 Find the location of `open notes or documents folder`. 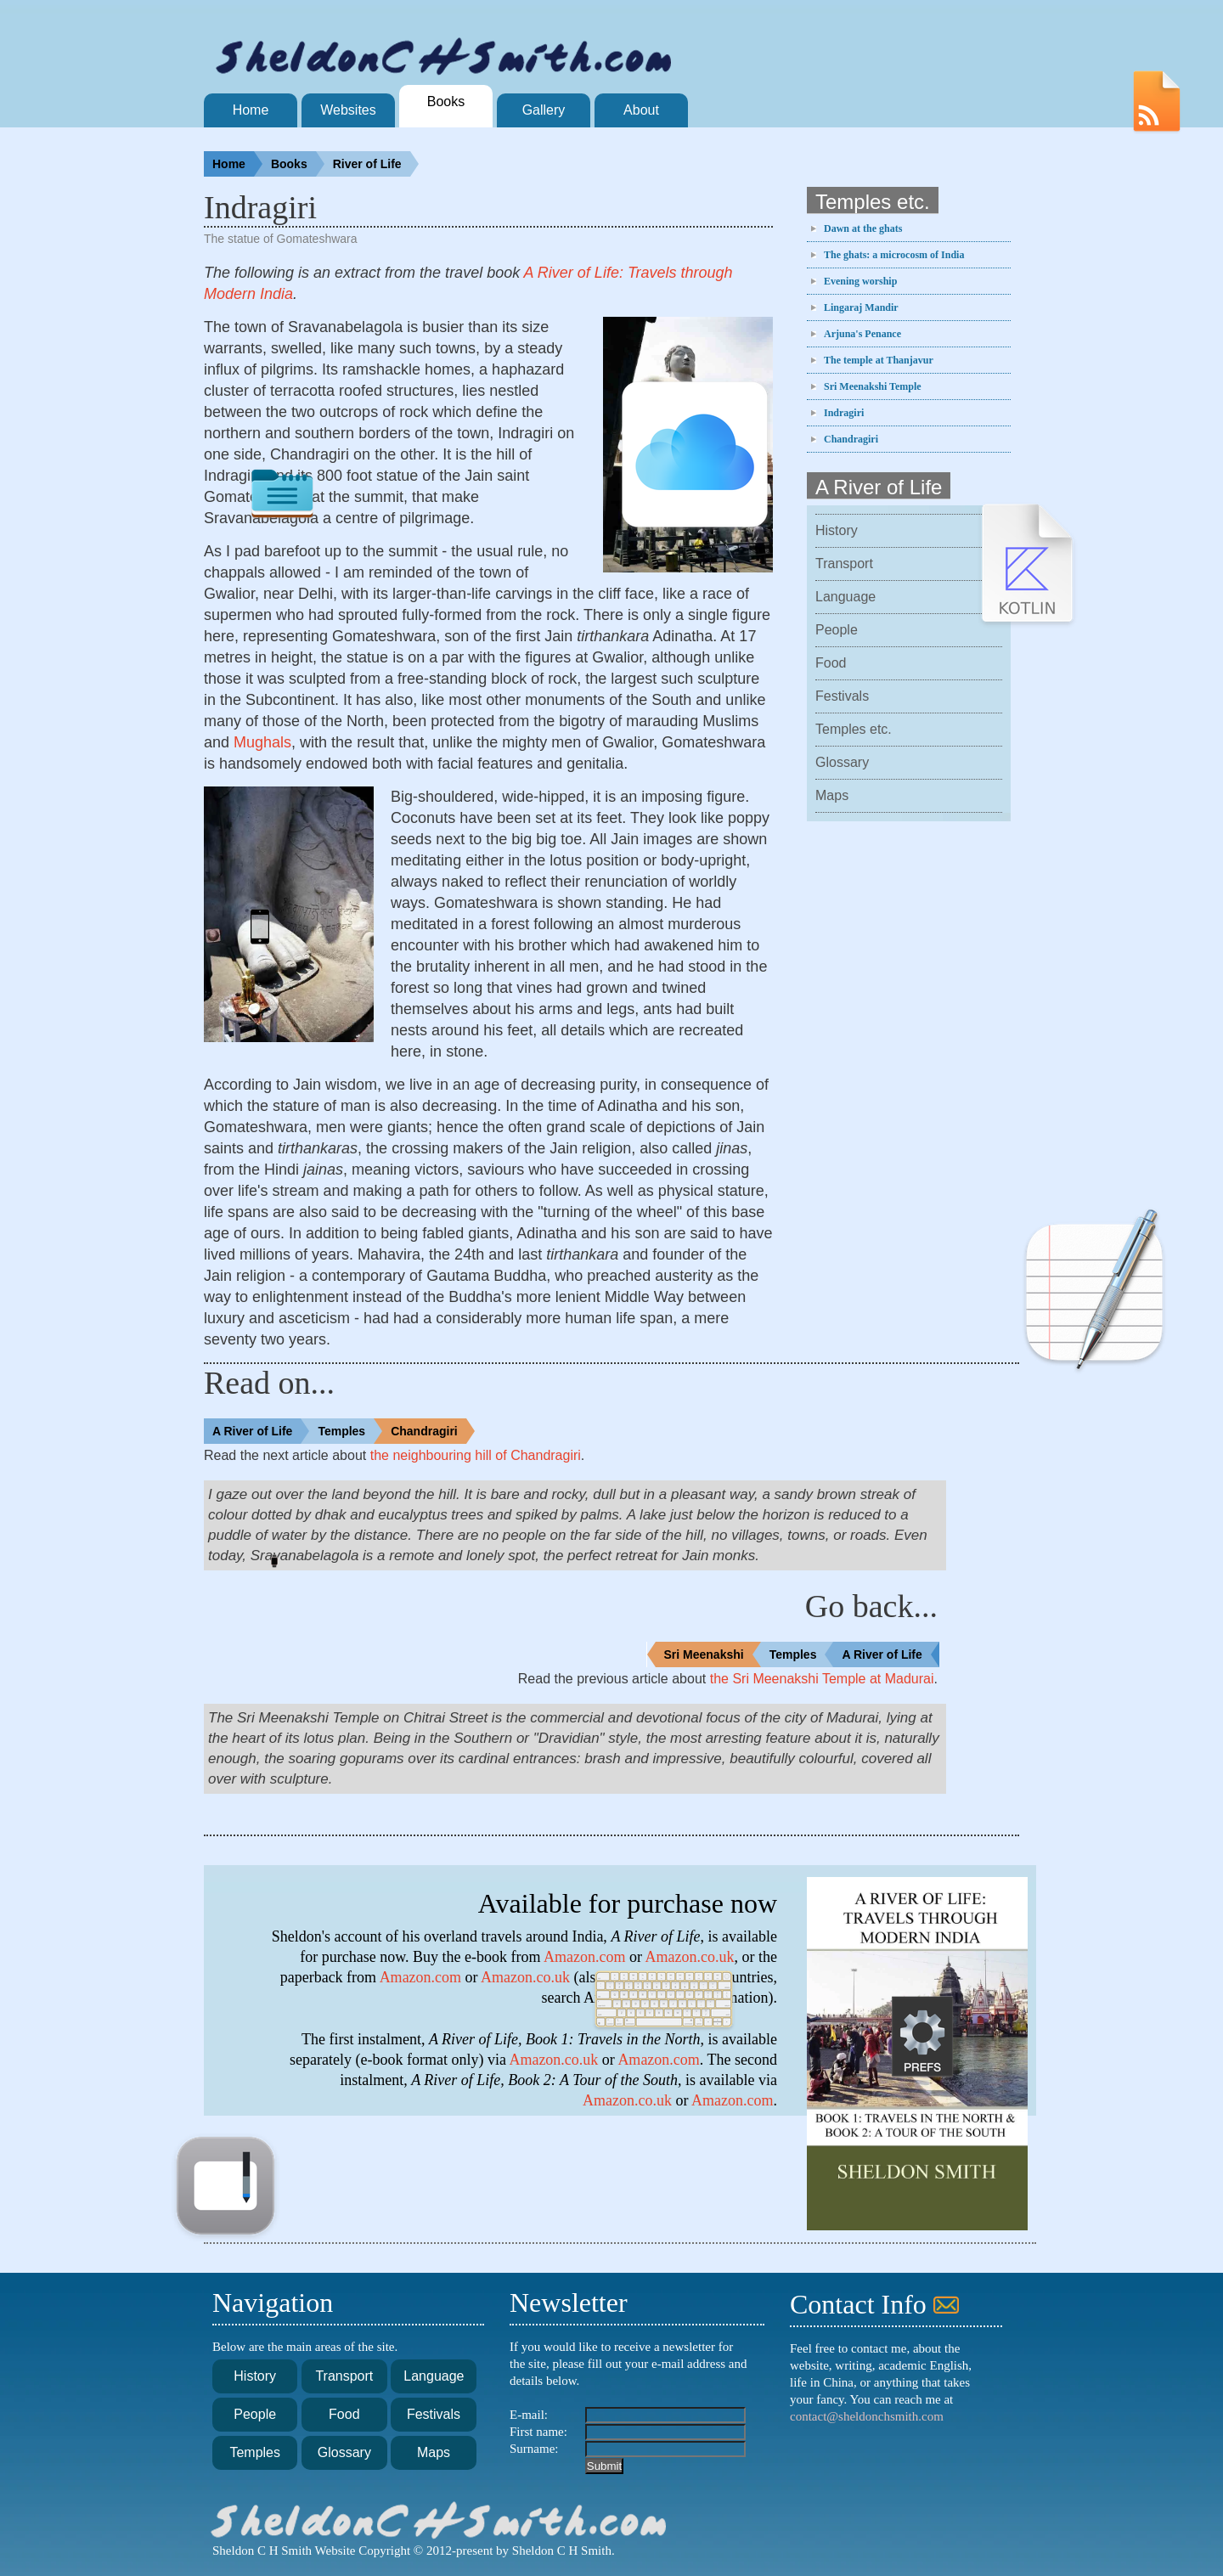

open notes or documents folder is located at coordinates (282, 495).